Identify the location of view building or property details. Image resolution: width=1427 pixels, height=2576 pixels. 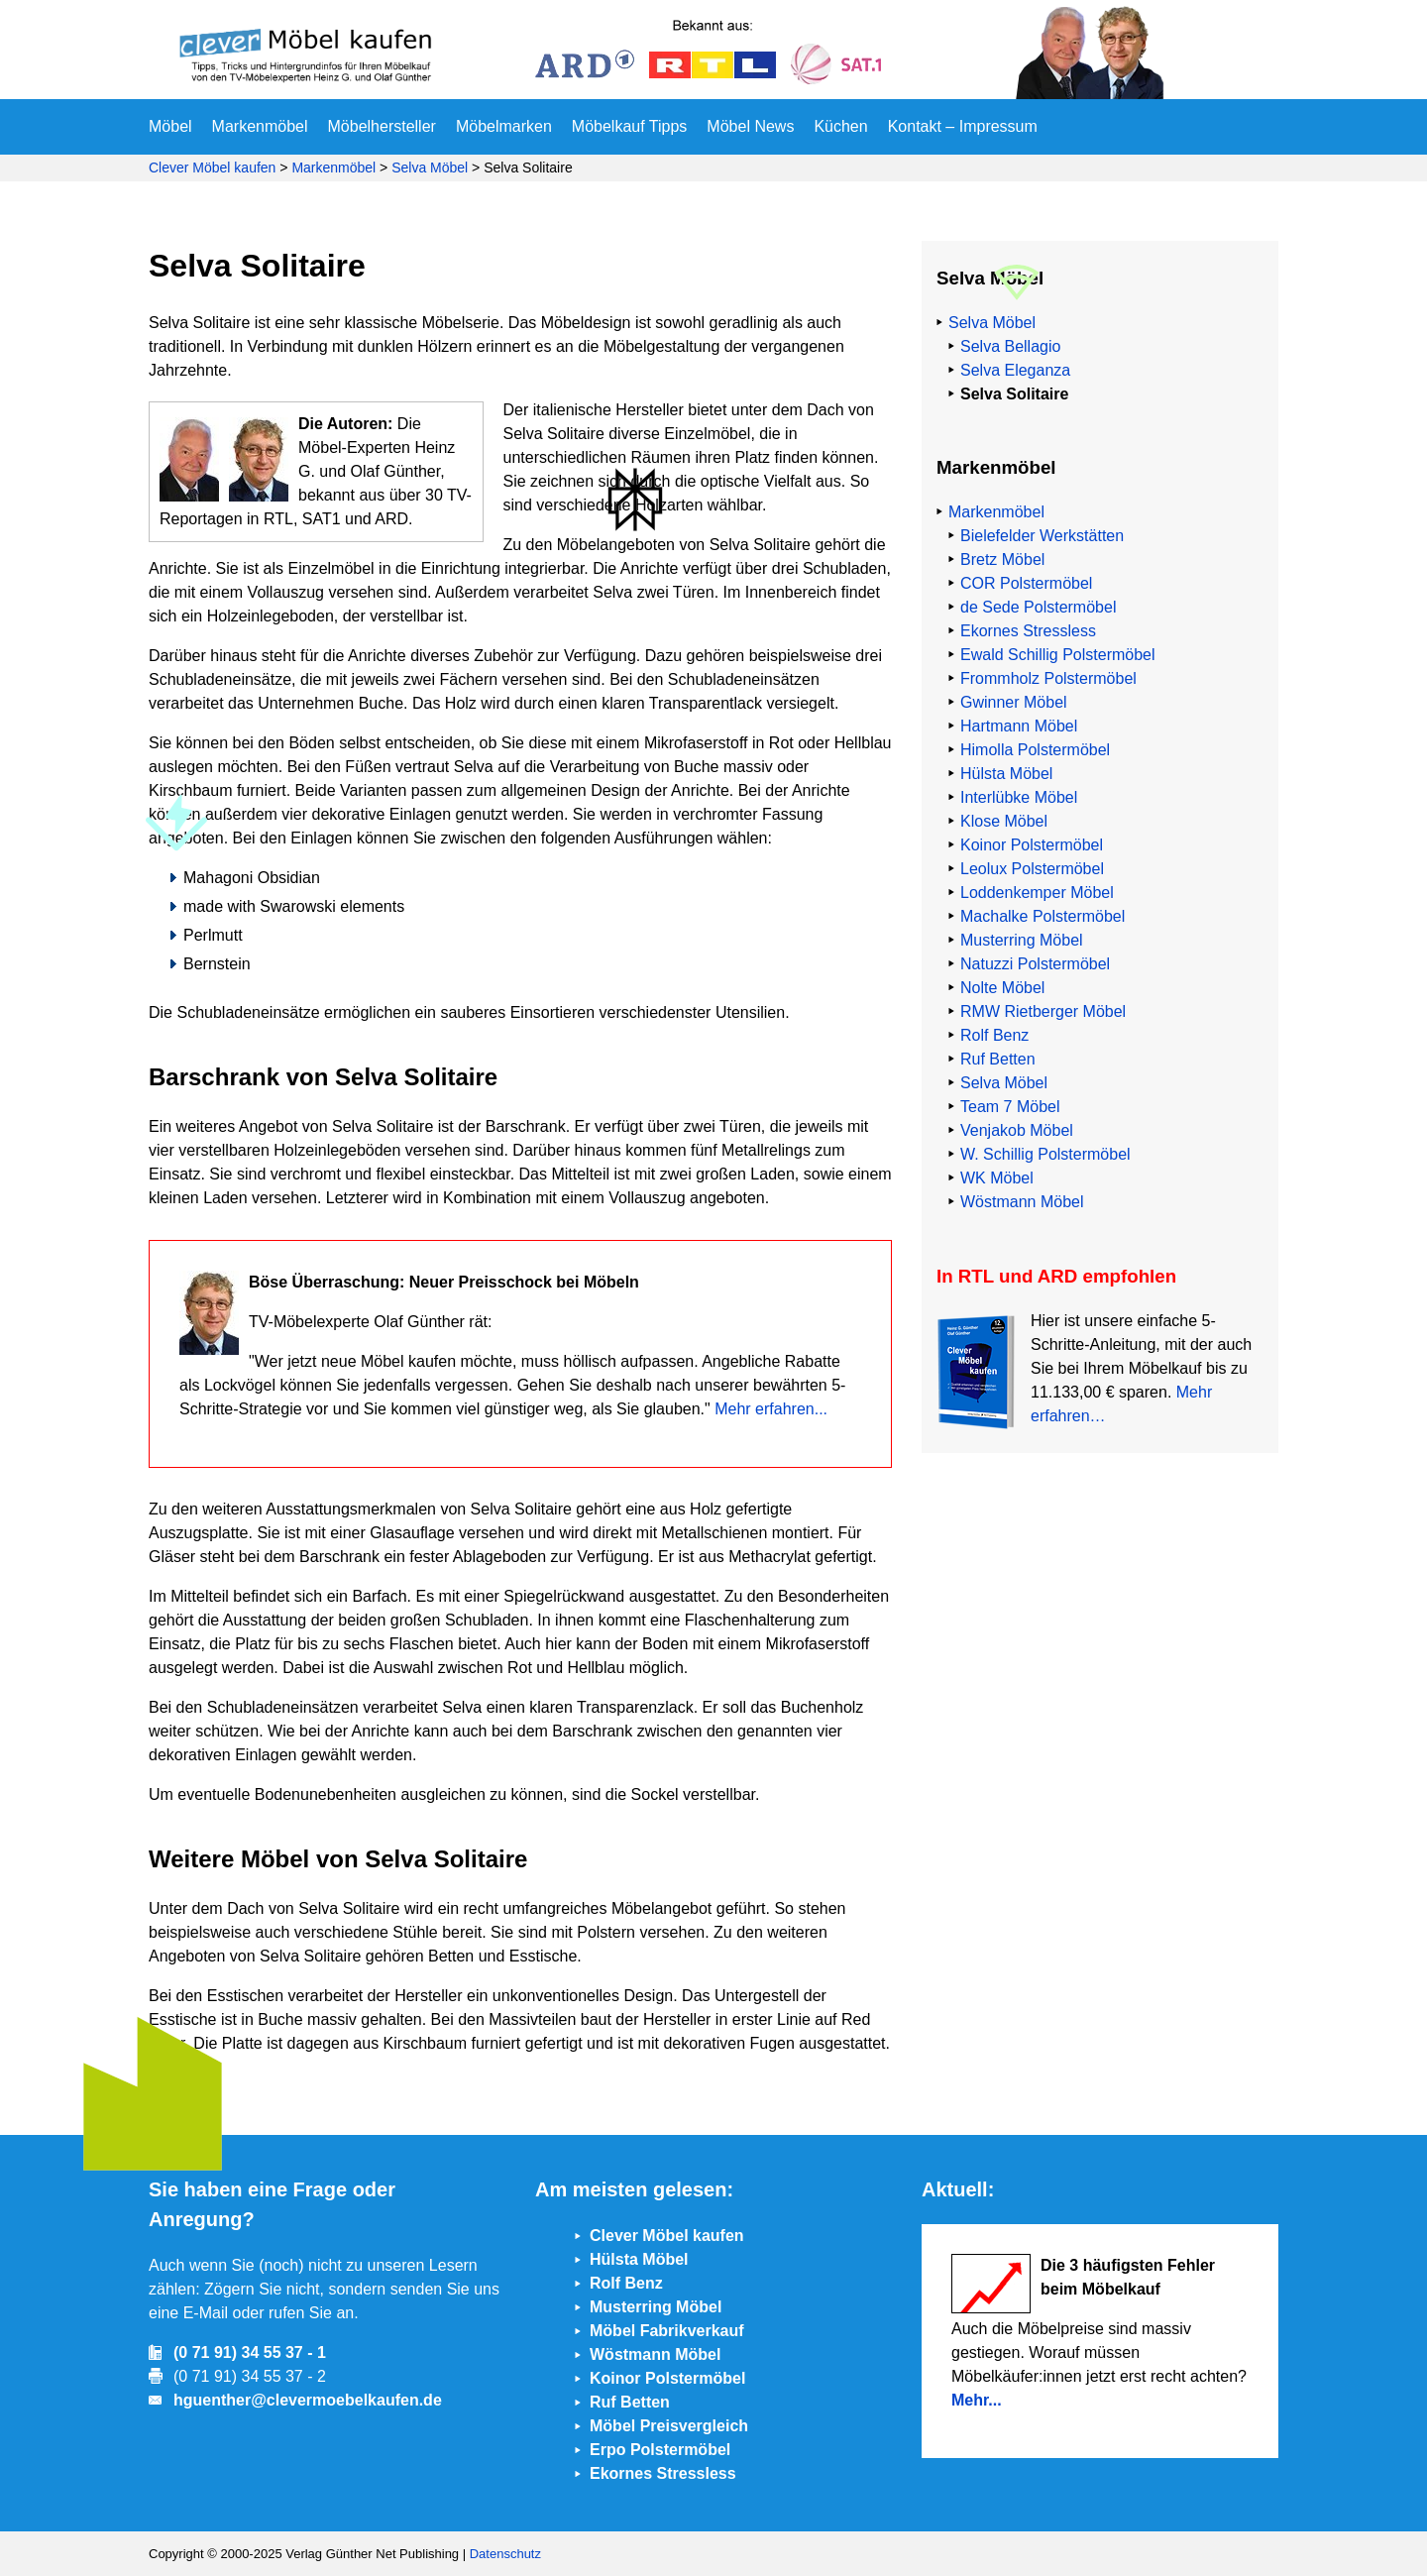
(153, 2101).